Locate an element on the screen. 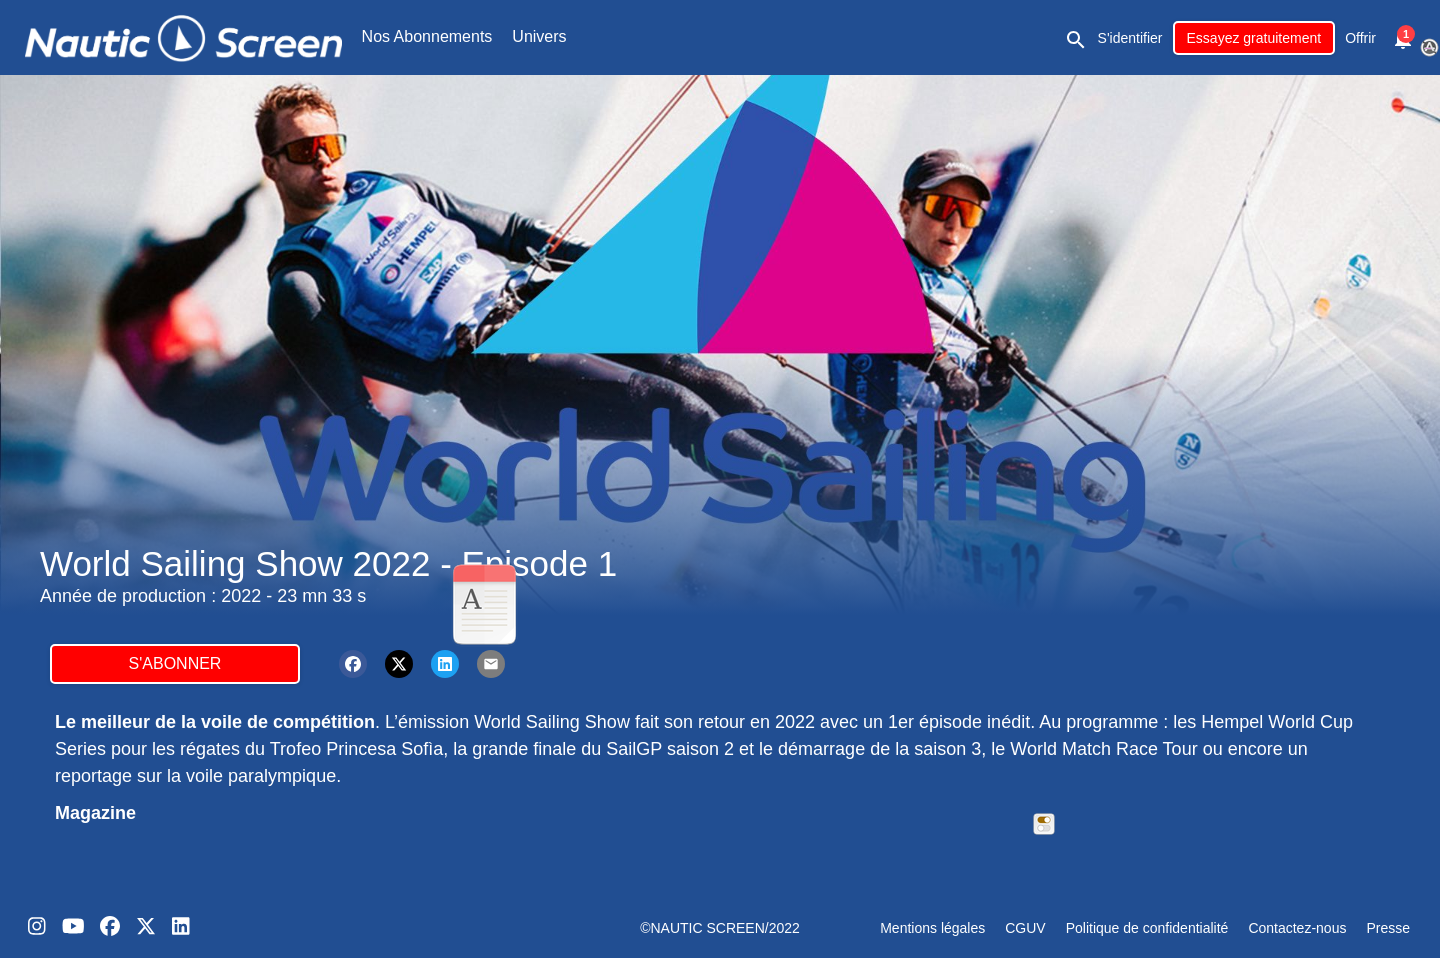 The width and height of the screenshot is (1440, 958). open ebook reader application is located at coordinates (484, 604).